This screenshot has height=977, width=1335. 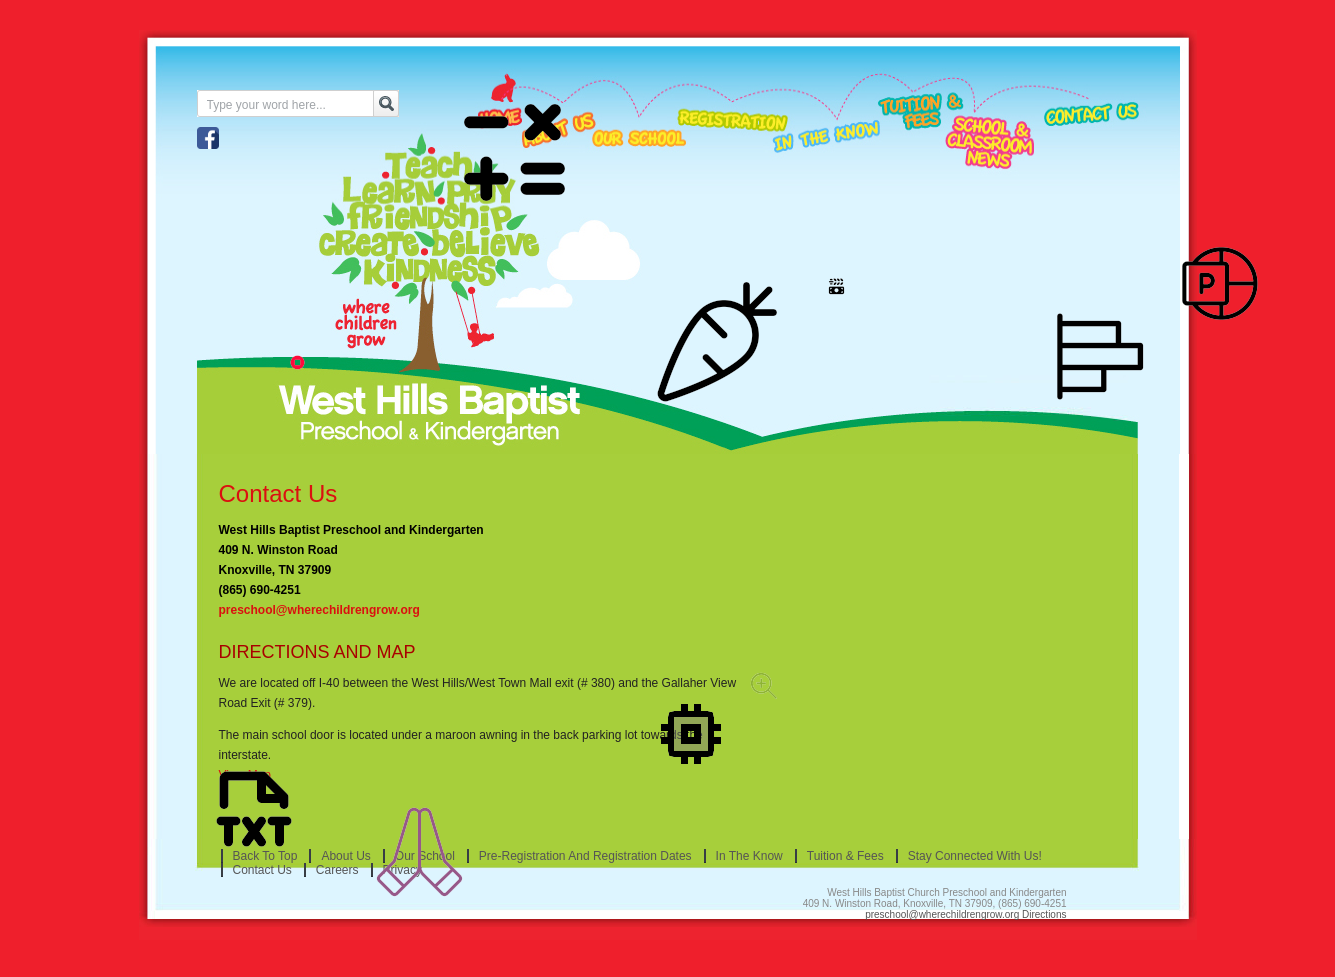 I want to click on open a text file, so click(x=254, y=812).